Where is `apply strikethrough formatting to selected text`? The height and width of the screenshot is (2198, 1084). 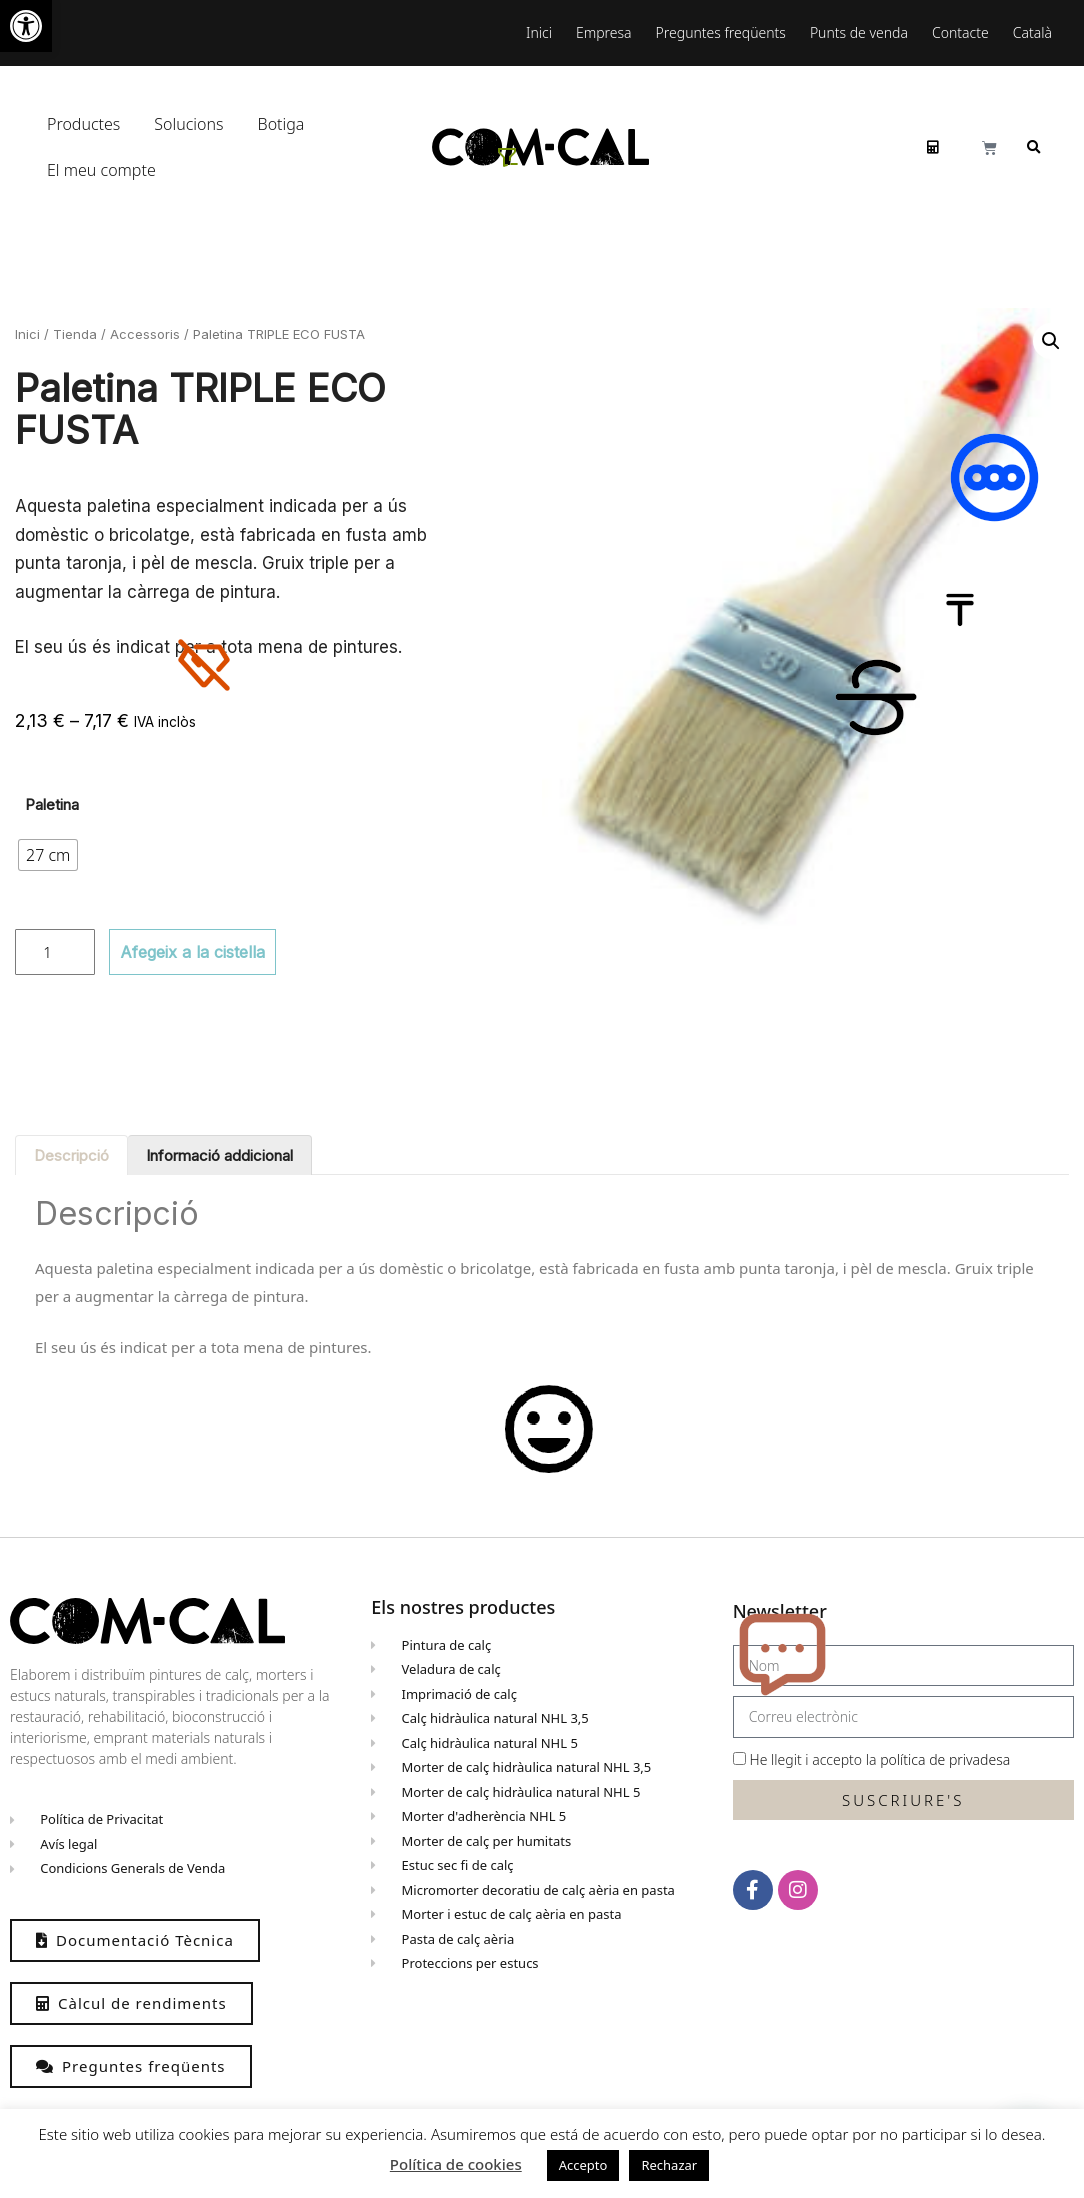 apply strikethrough formatting to selected text is located at coordinates (876, 698).